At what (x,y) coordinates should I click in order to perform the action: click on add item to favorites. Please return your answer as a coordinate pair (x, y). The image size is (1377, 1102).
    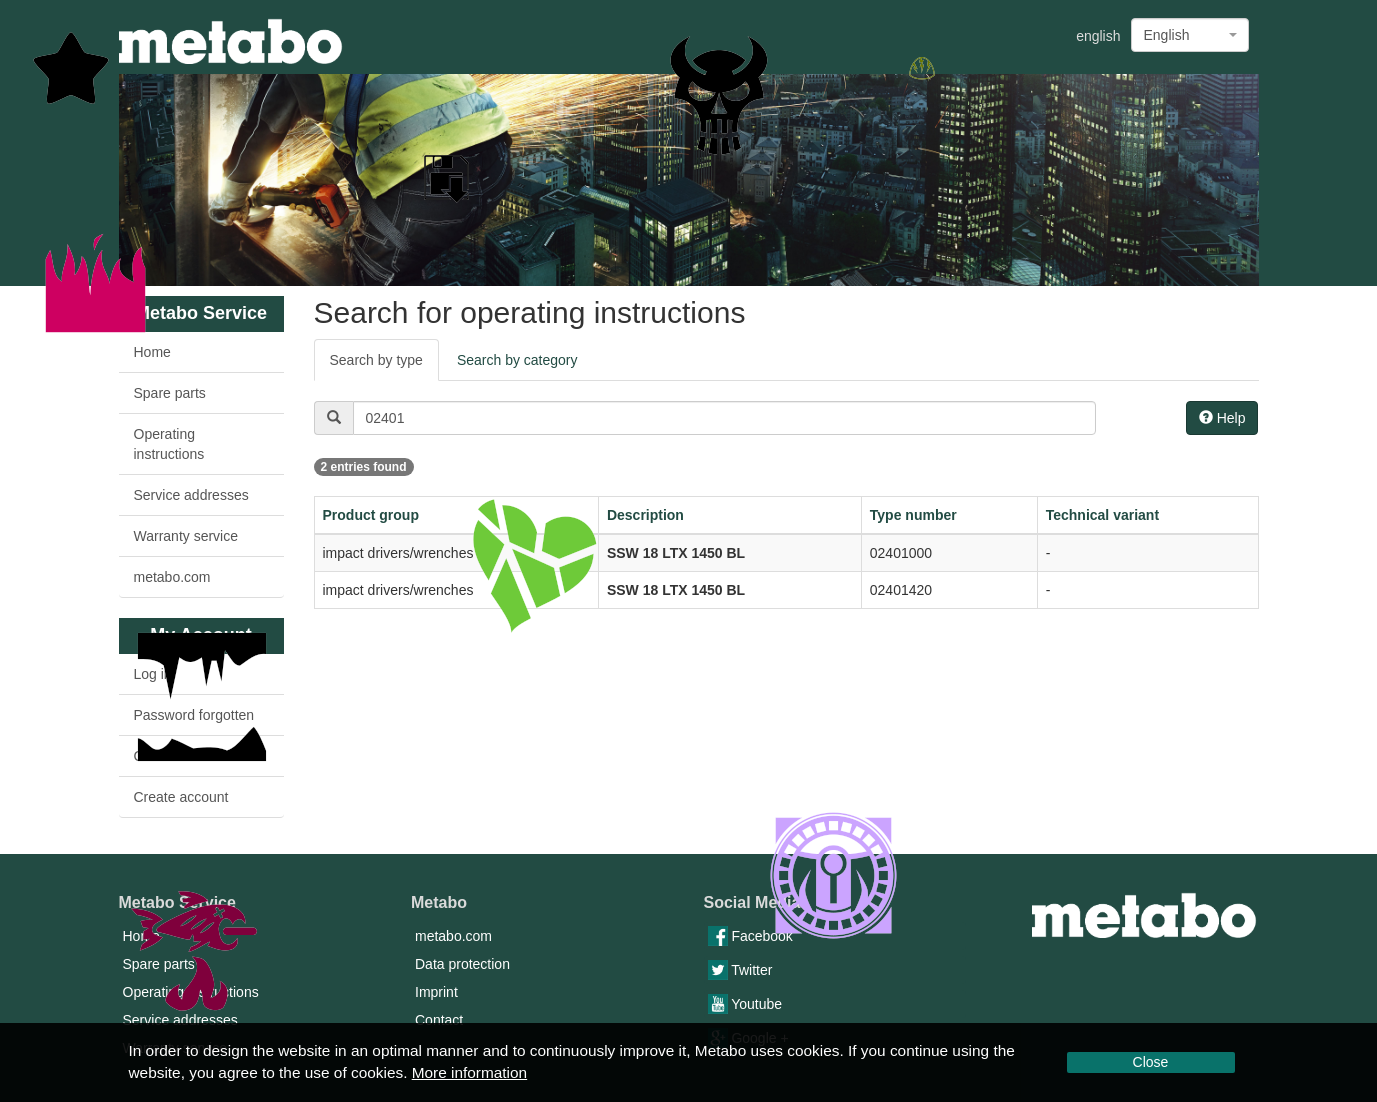
    Looking at the image, I should click on (71, 68).